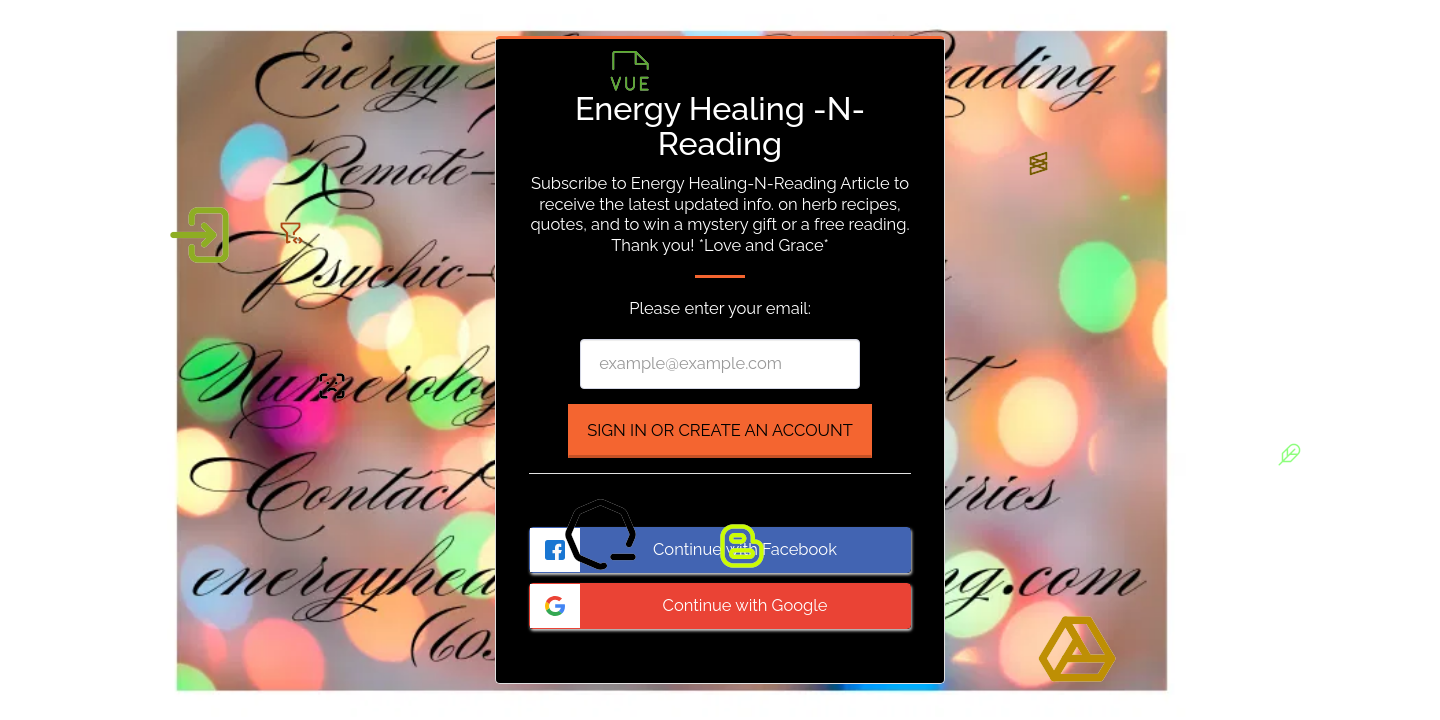 The height and width of the screenshot is (720, 1440). Describe the element at coordinates (1038, 163) in the screenshot. I see `open sublime text editor` at that location.